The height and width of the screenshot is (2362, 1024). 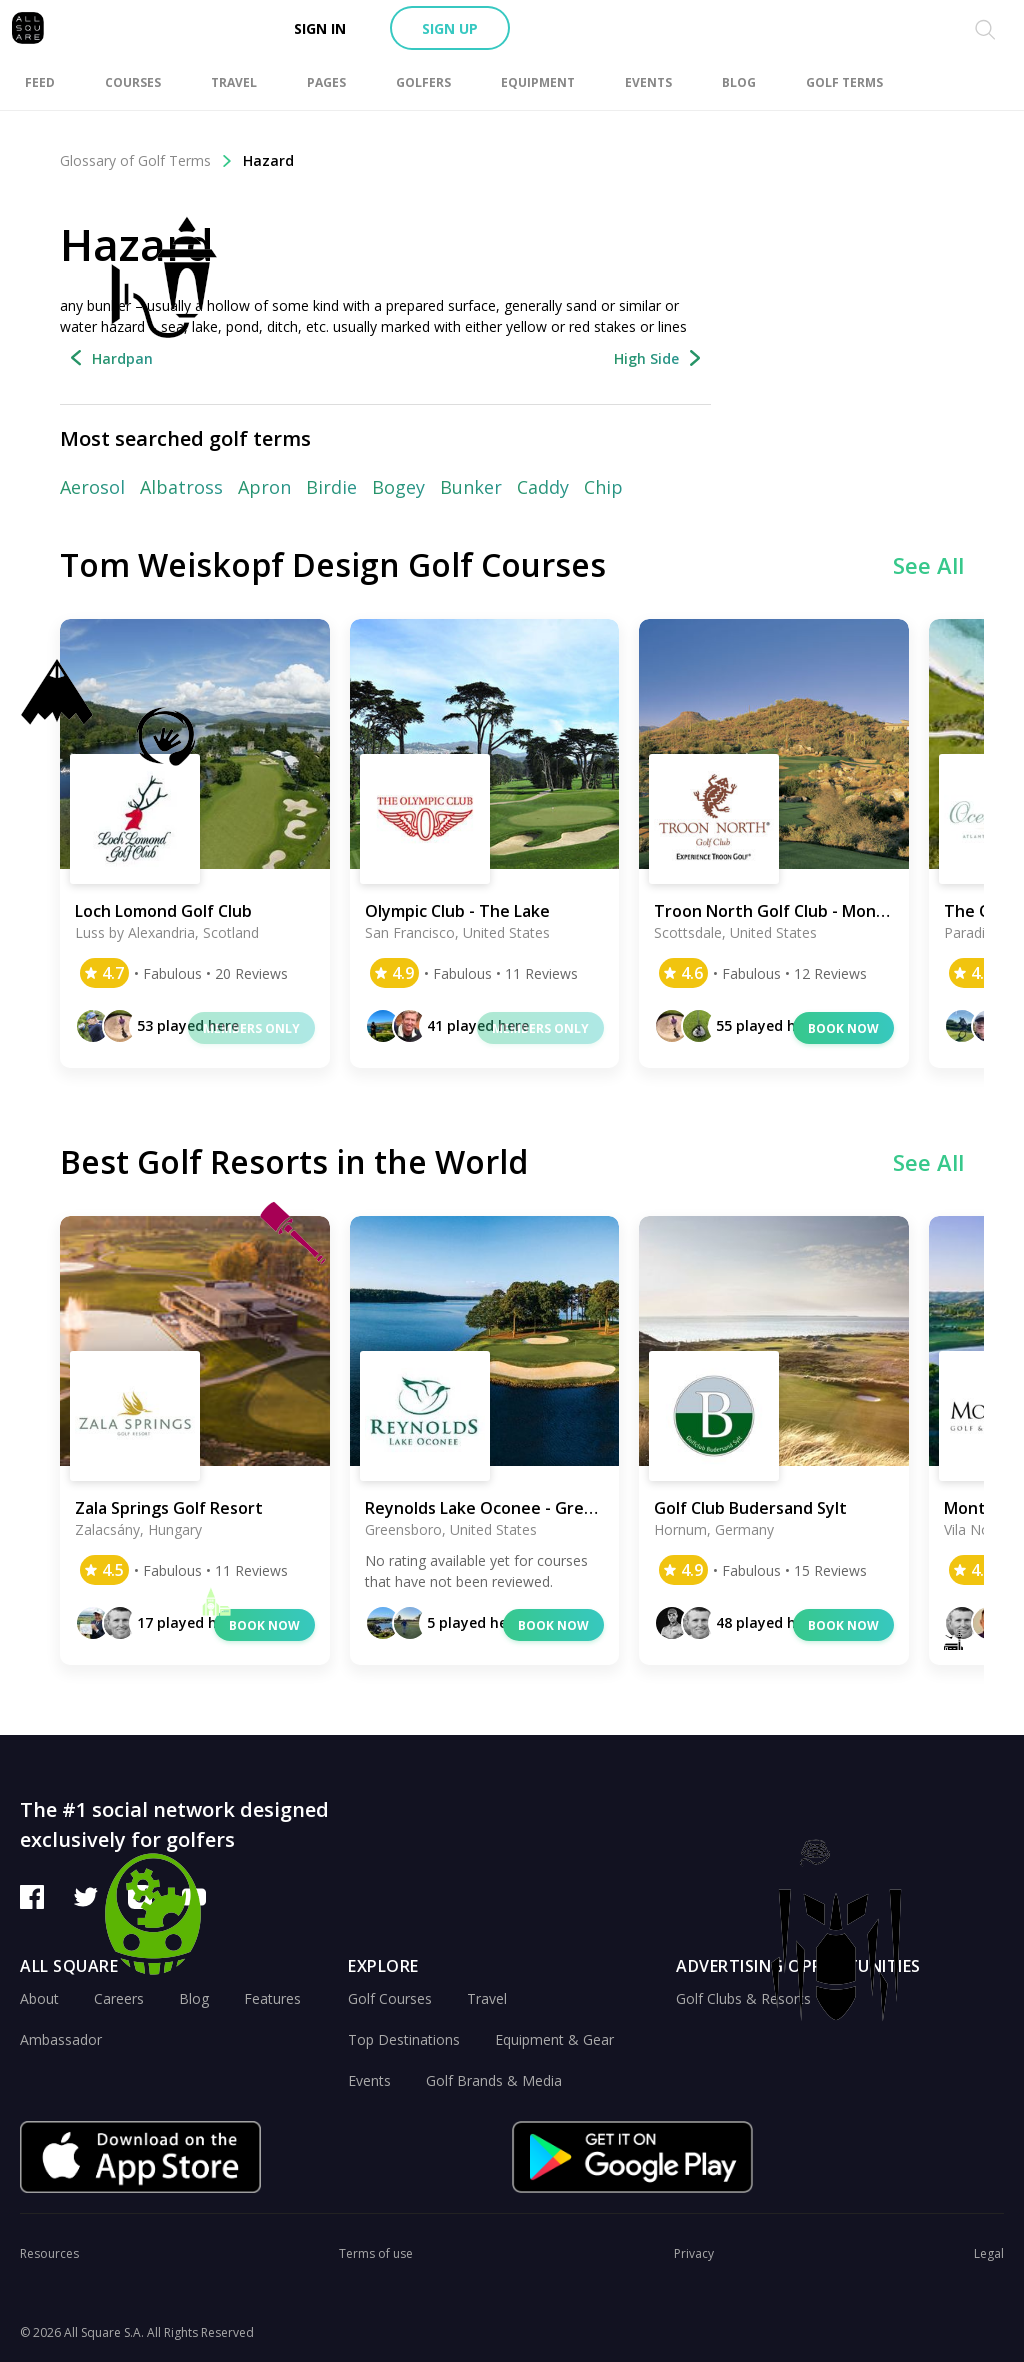 I want to click on equip stick grenade weapon, so click(x=293, y=1233).